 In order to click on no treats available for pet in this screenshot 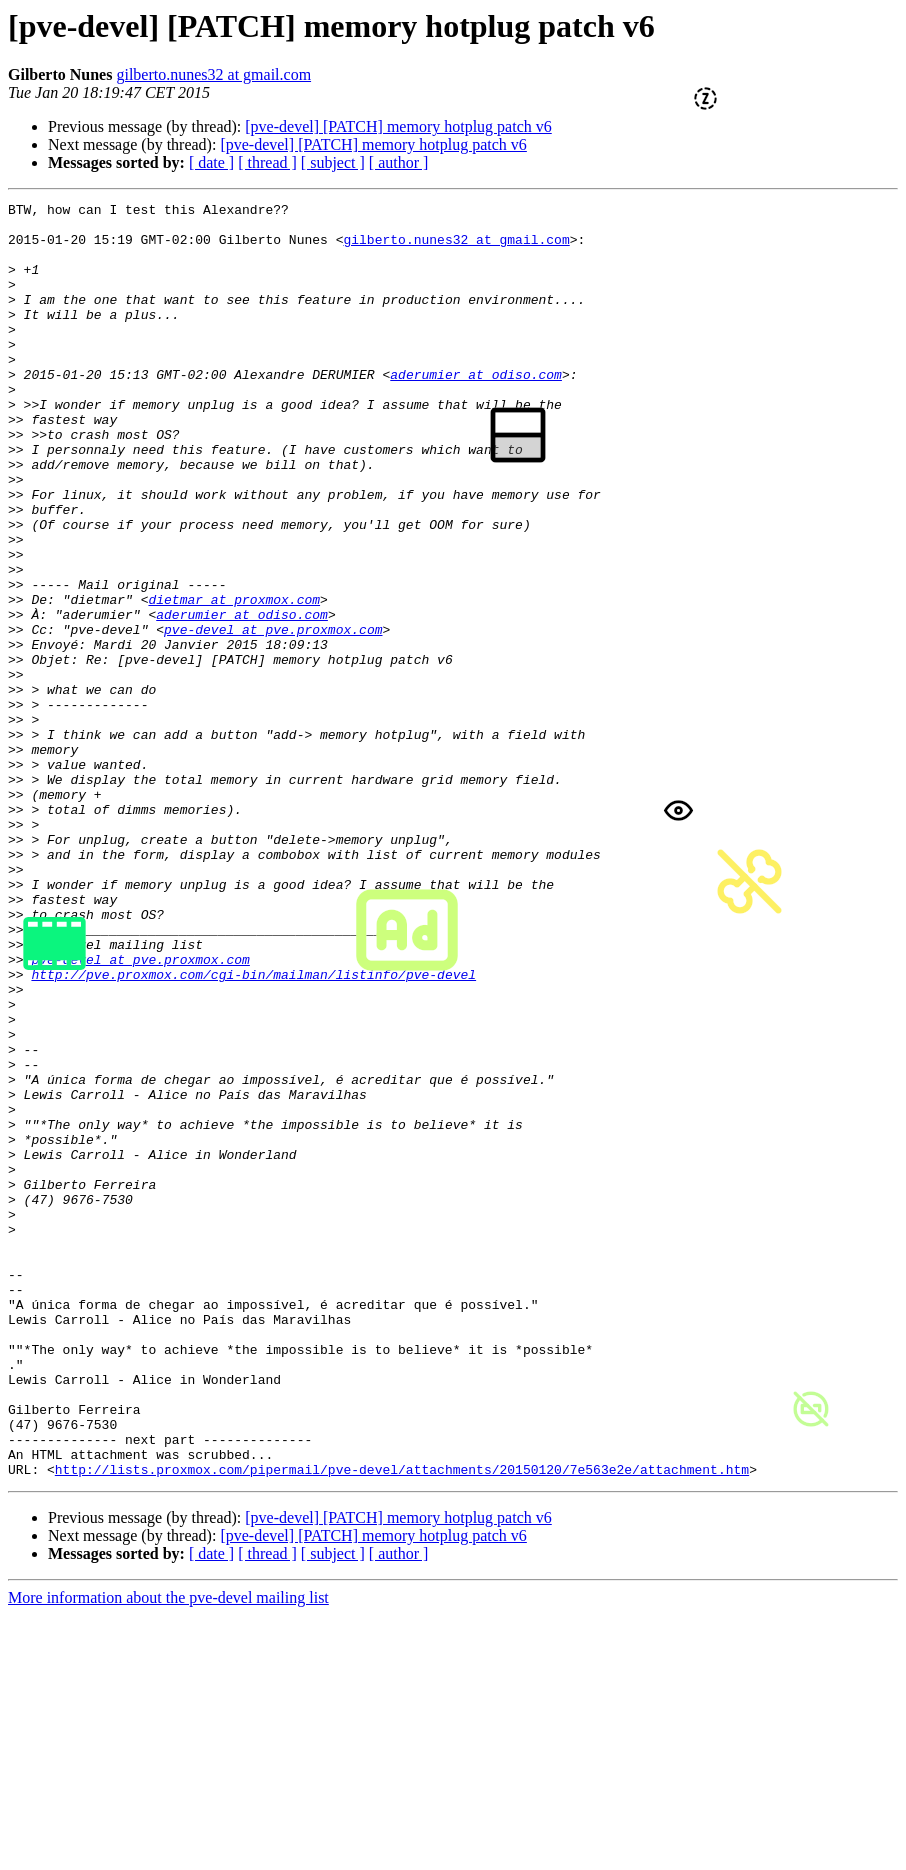, I will do `click(749, 881)`.